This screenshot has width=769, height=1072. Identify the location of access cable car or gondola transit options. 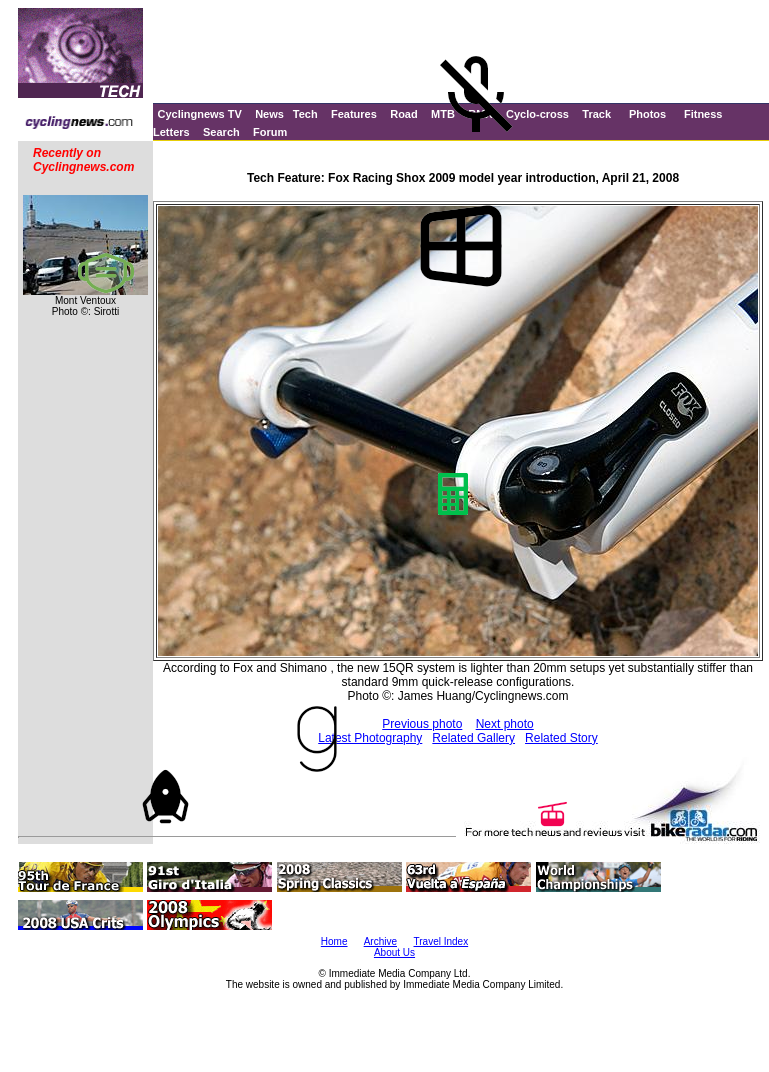
(552, 814).